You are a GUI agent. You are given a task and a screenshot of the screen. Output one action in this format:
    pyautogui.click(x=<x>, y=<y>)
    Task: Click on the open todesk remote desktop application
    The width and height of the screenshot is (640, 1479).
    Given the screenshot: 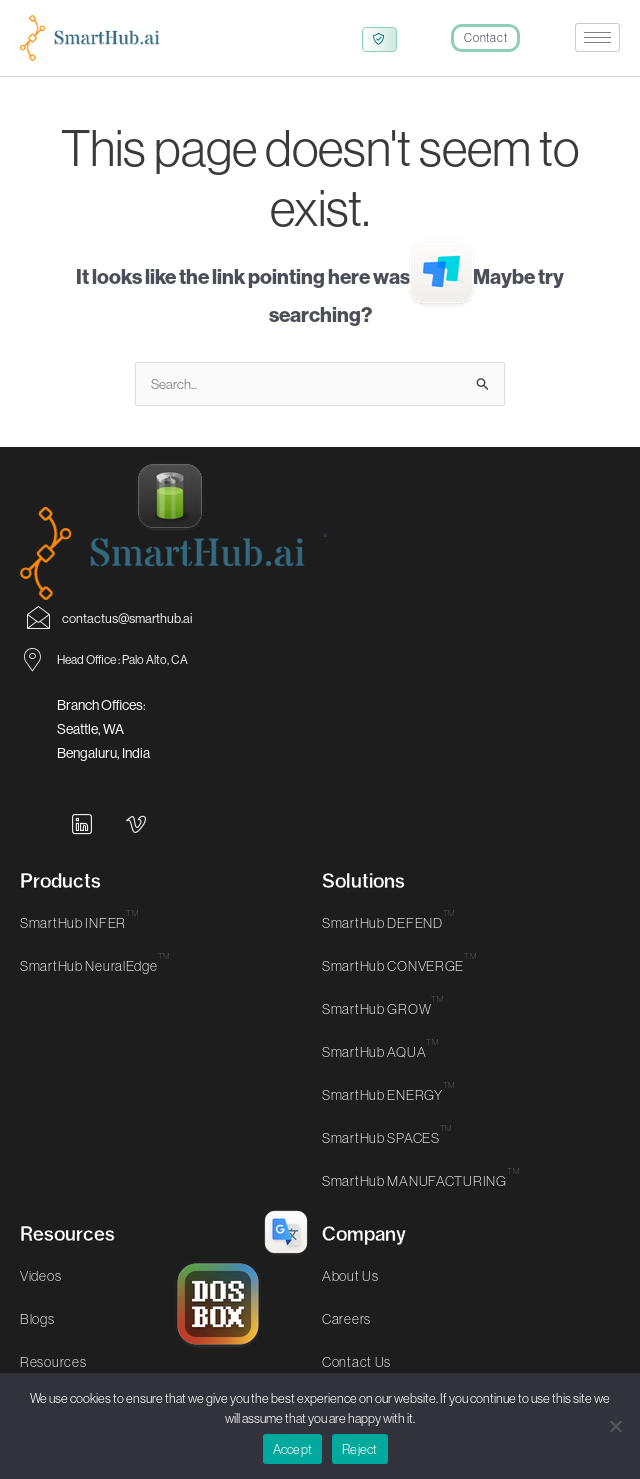 What is the action you would take?
    pyautogui.click(x=441, y=271)
    